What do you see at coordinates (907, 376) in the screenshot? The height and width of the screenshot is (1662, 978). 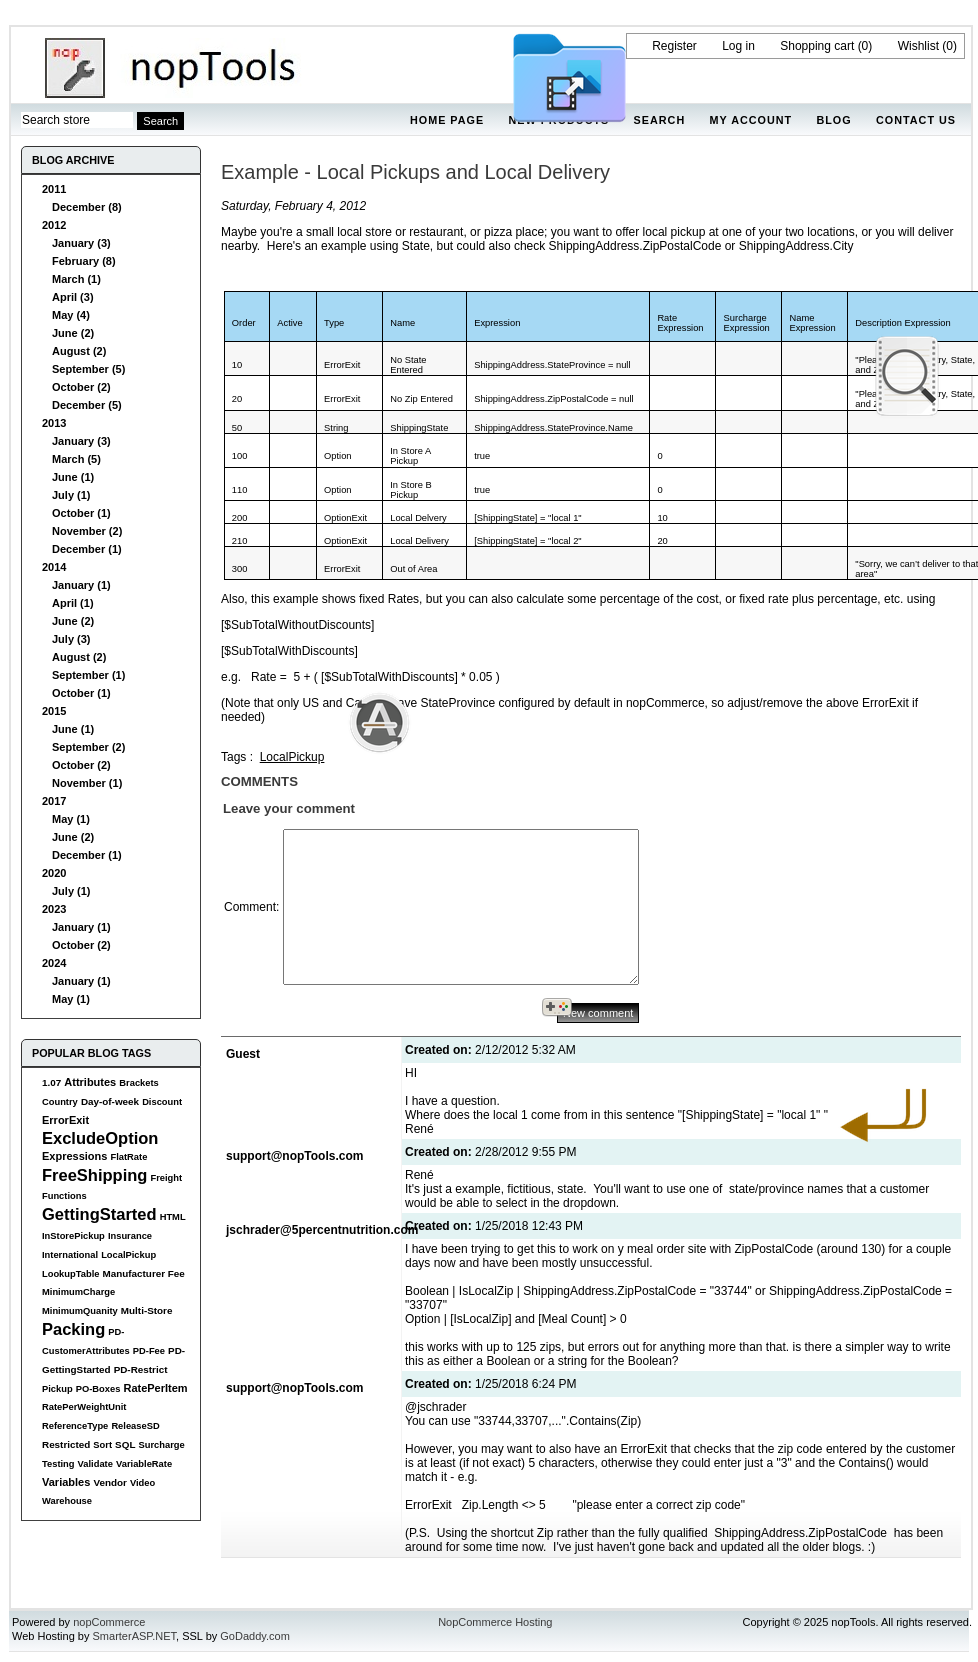 I see `open system log viewer` at bounding box center [907, 376].